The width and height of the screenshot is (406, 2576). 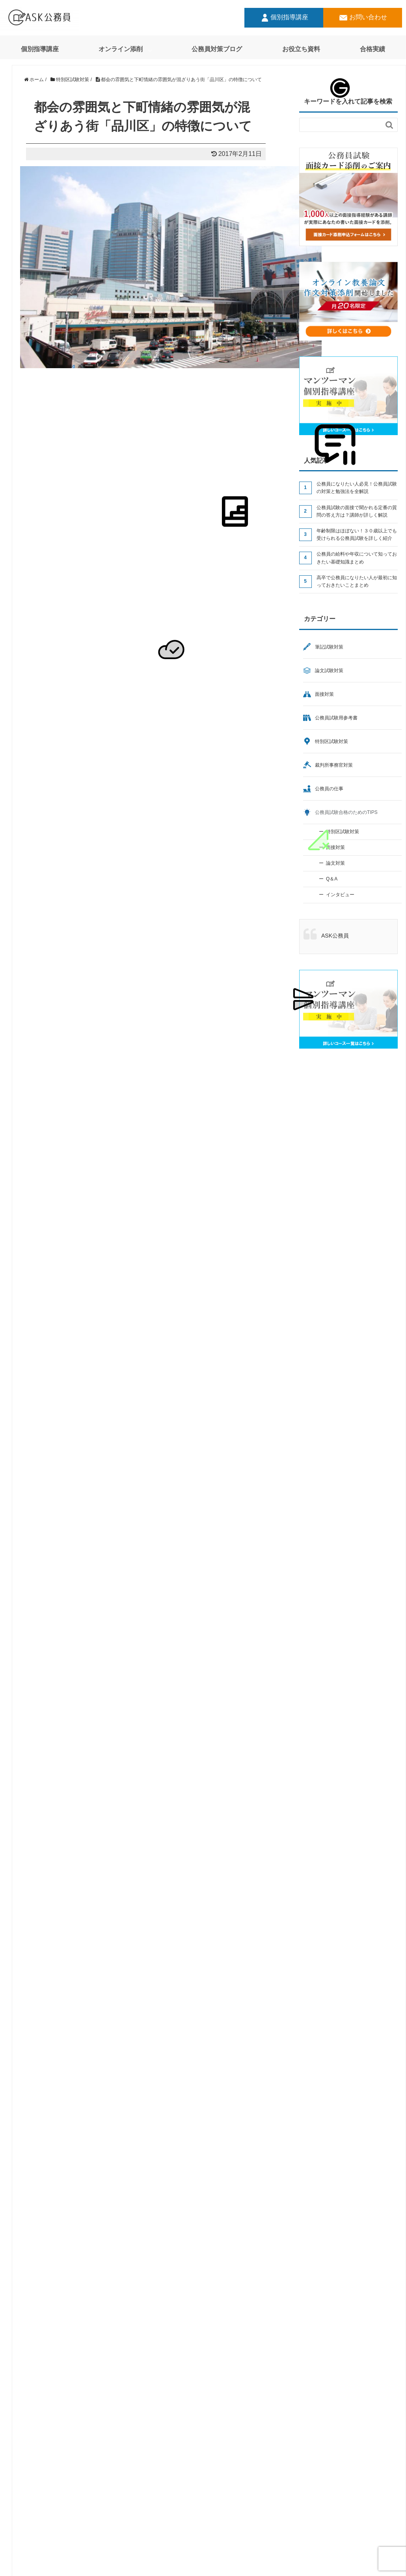 What do you see at coordinates (340, 88) in the screenshot?
I see `sign in with Google` at bounding box center [340, 88].